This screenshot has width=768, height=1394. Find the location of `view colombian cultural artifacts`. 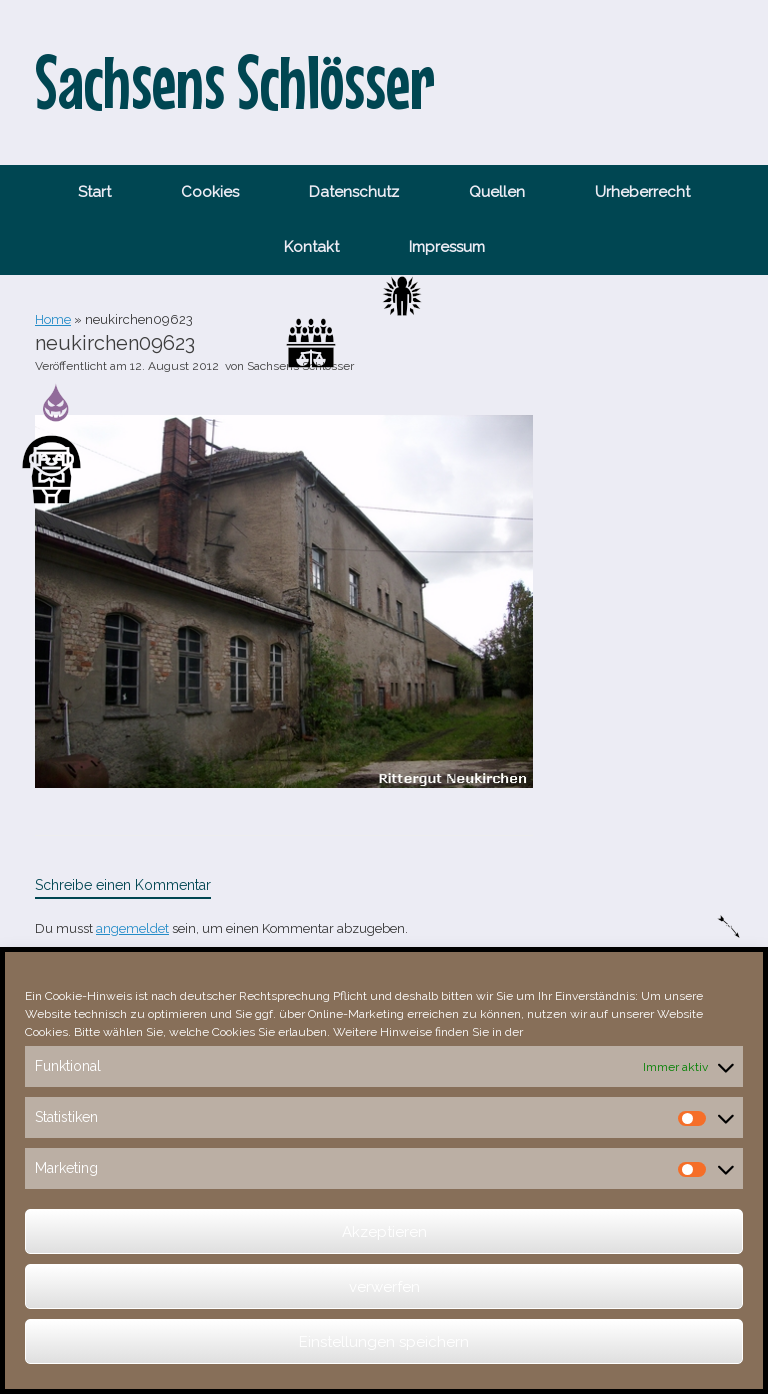

view colombian cultural artifacts is located at coordinates (51, 469).